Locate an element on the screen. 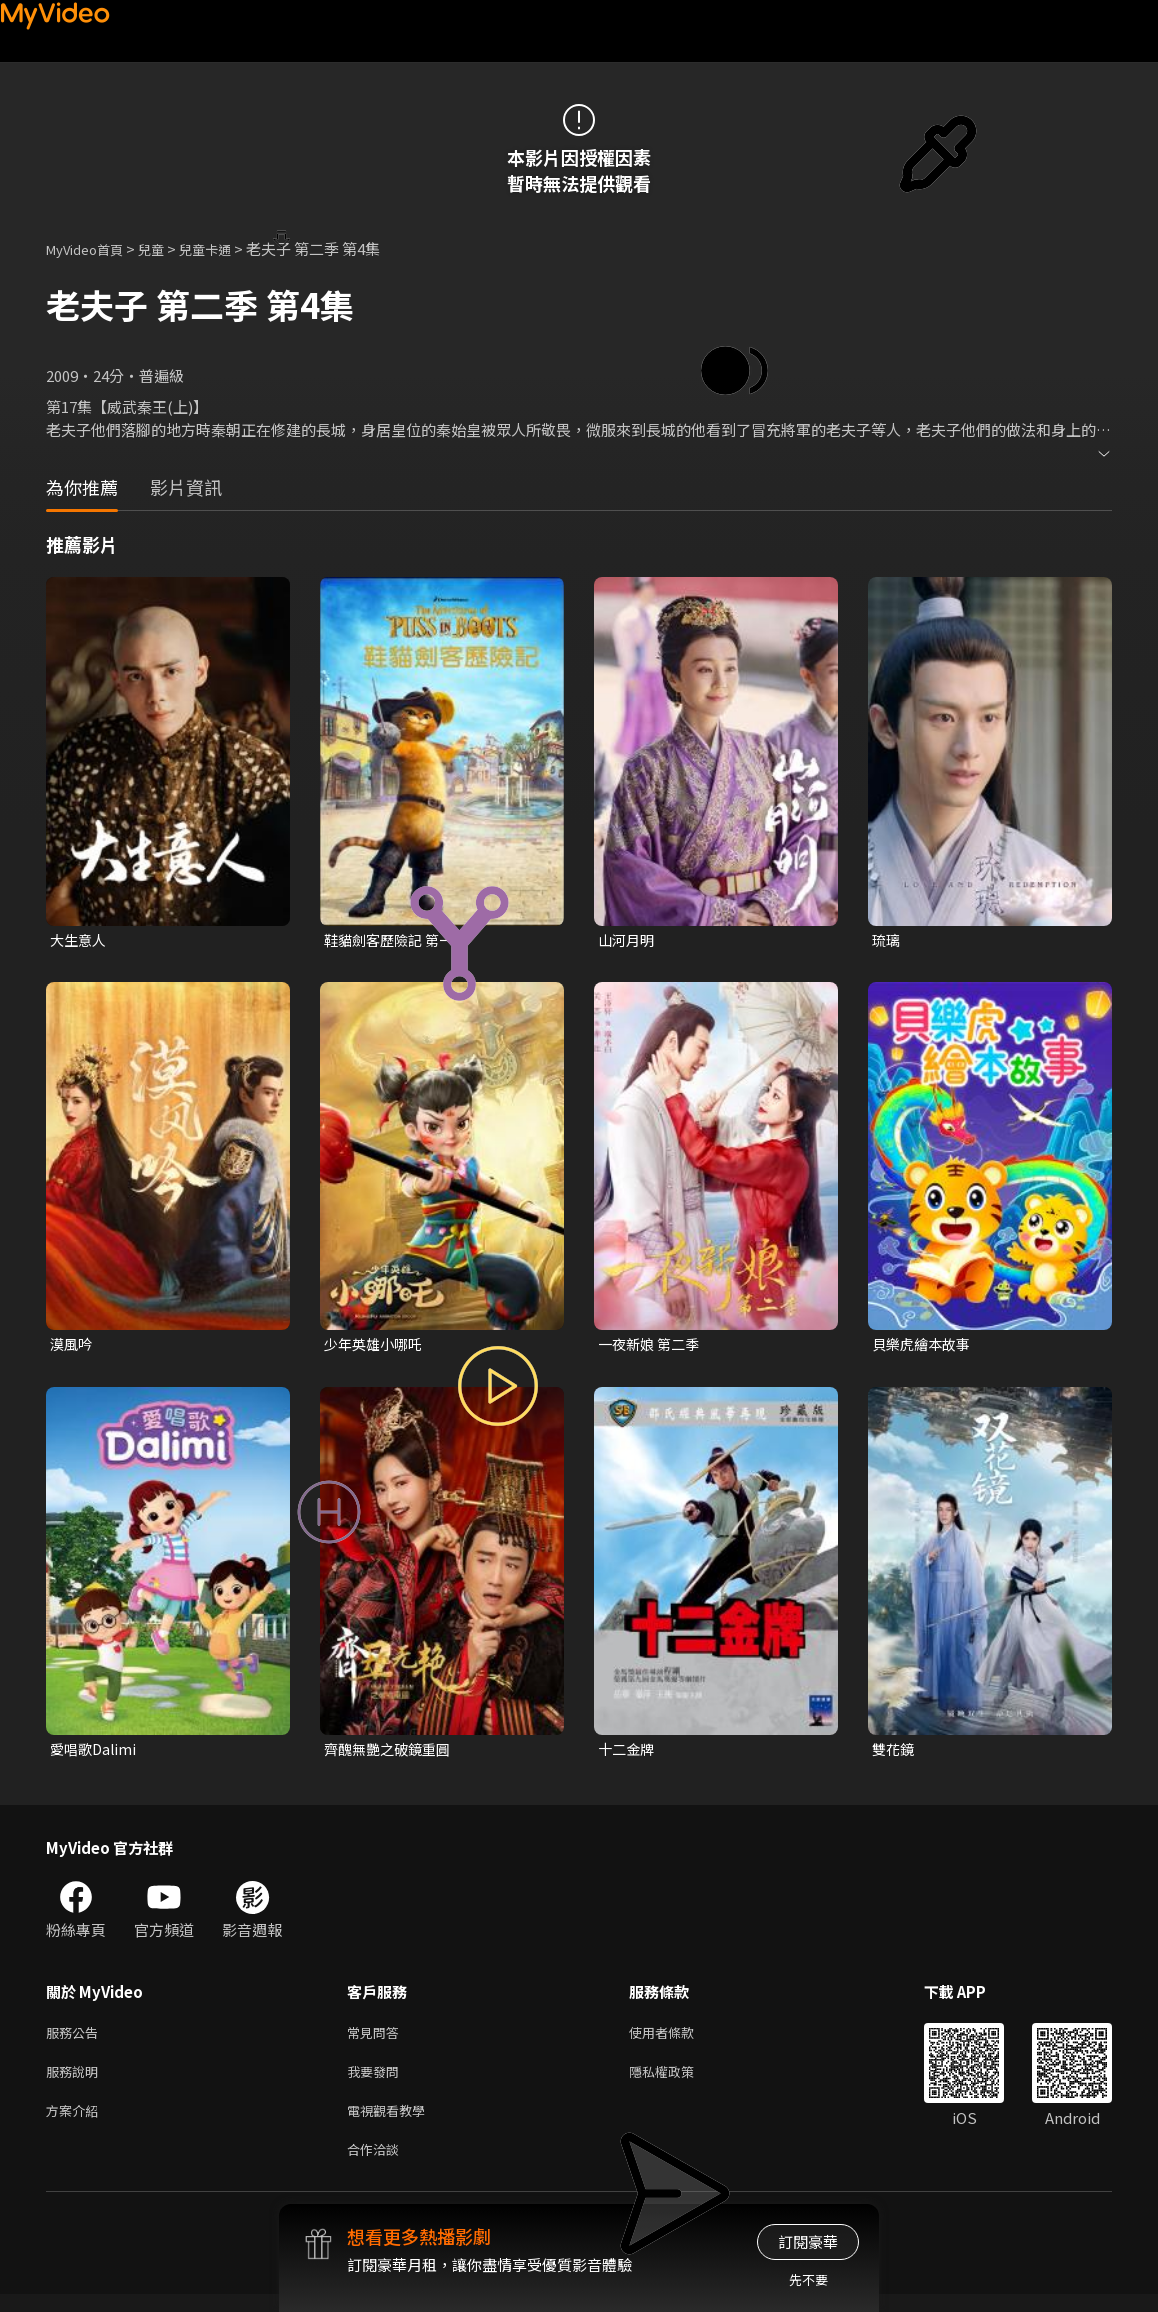 Image resolution: width=1158 pixels, height=2312 pixels. navigate to items starting with the letter H is located at coordinates (329, 1512).